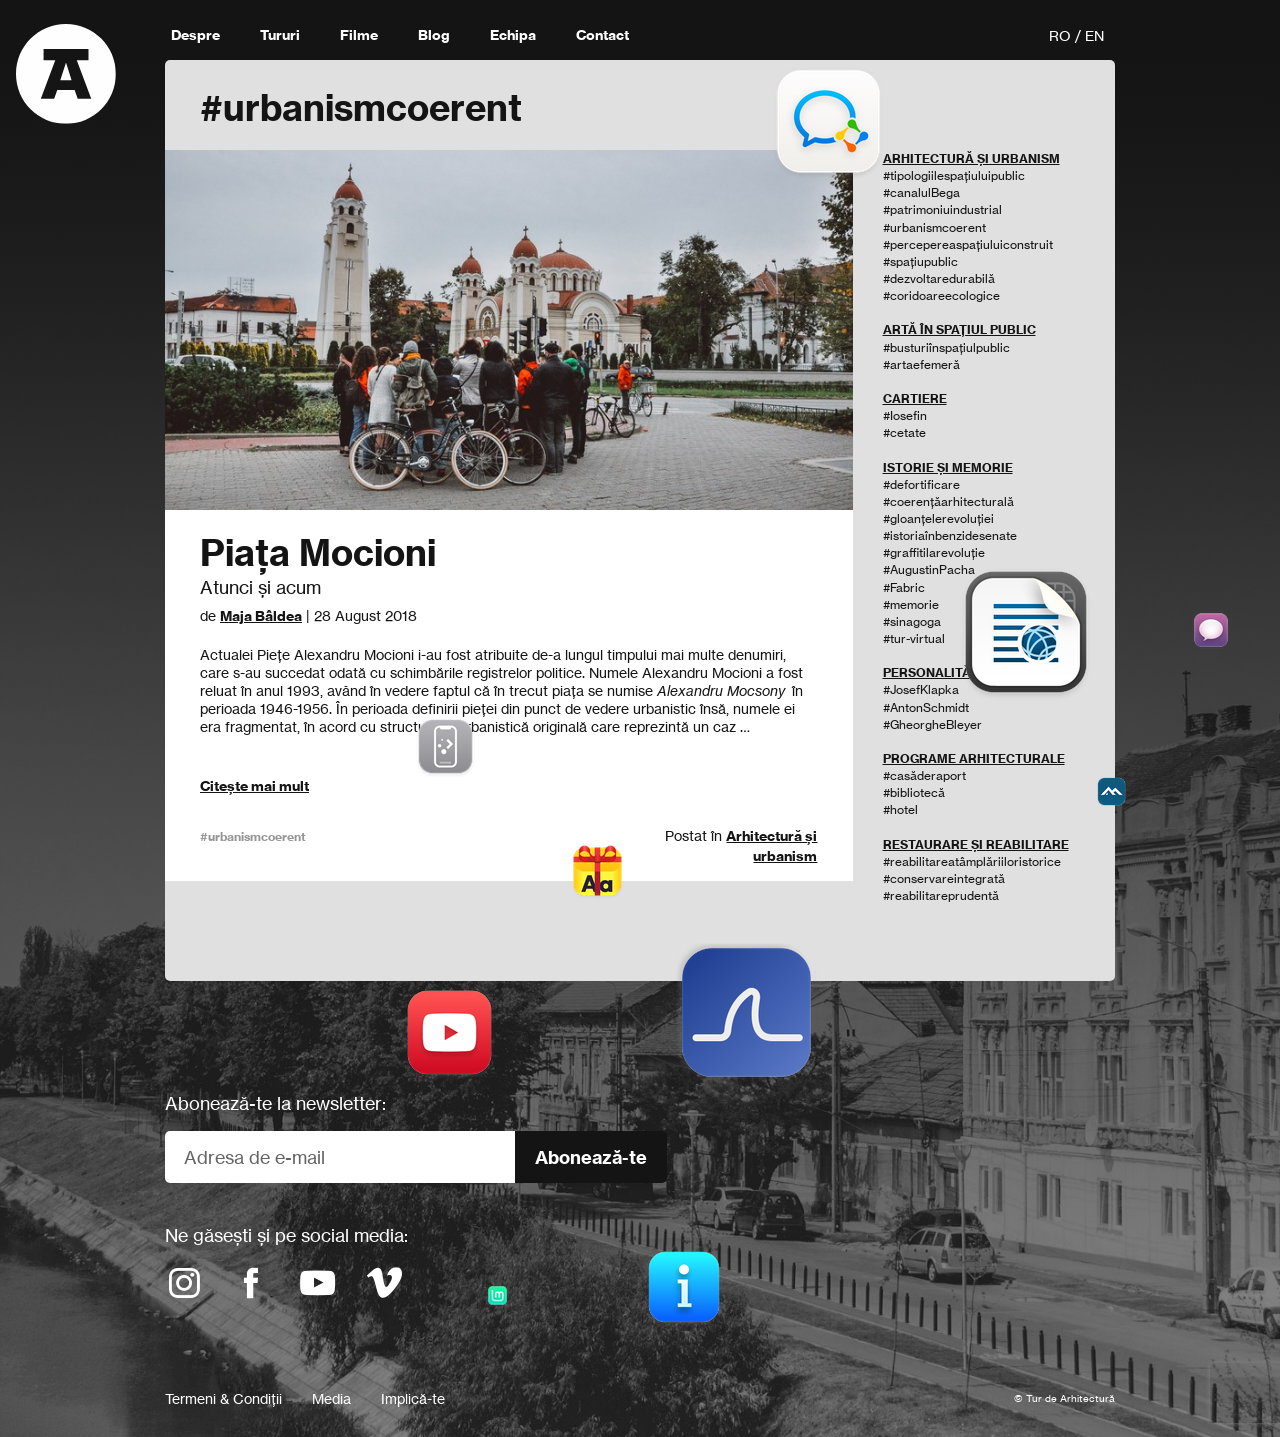 The width and height of the screenshot is (1280, 1437). What do you see at coordinates (1111, 791) in the screenshot?
I see `open alpine linux application` at bounding box center [1111, 791].